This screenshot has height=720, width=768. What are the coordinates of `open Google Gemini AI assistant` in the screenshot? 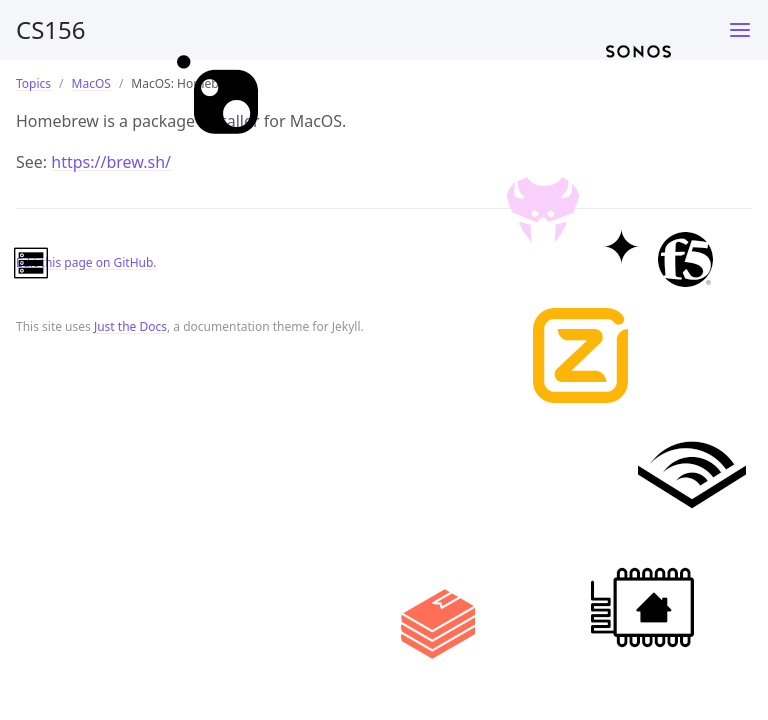 It's located at (621, 246).